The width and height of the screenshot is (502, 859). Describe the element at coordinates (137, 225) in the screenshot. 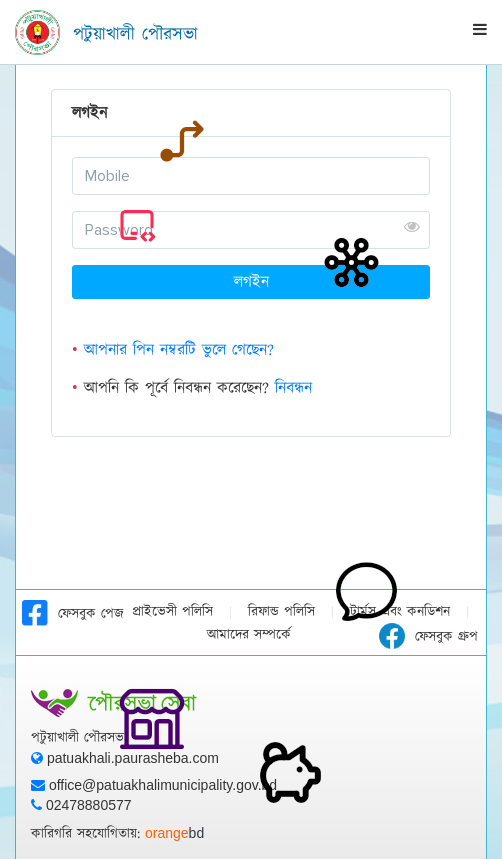

I see `open code editor on tablet device` at that location.